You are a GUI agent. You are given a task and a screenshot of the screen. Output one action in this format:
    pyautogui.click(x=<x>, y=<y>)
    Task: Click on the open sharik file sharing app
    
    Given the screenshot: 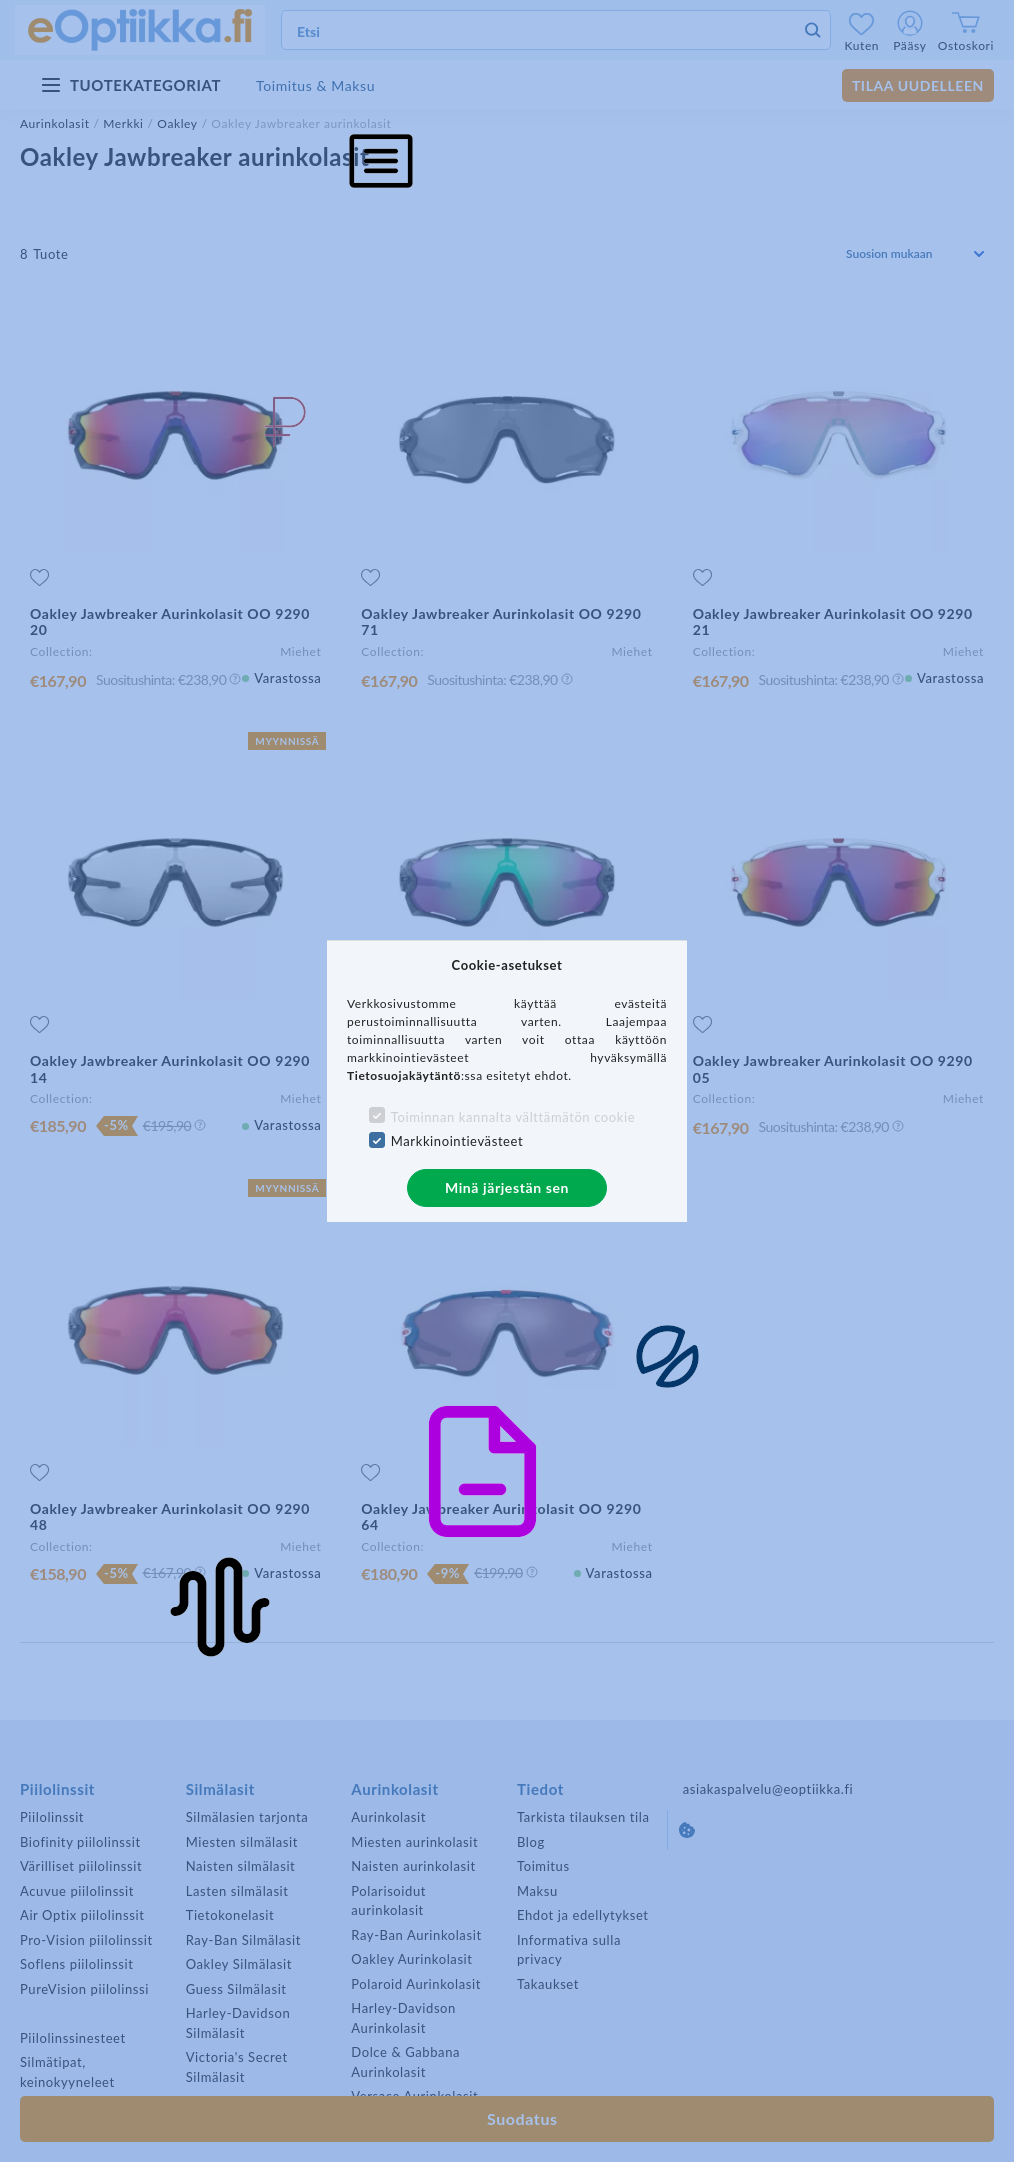 What is the action you would take?
    pyautogui.click(x=667, y=1356)
    